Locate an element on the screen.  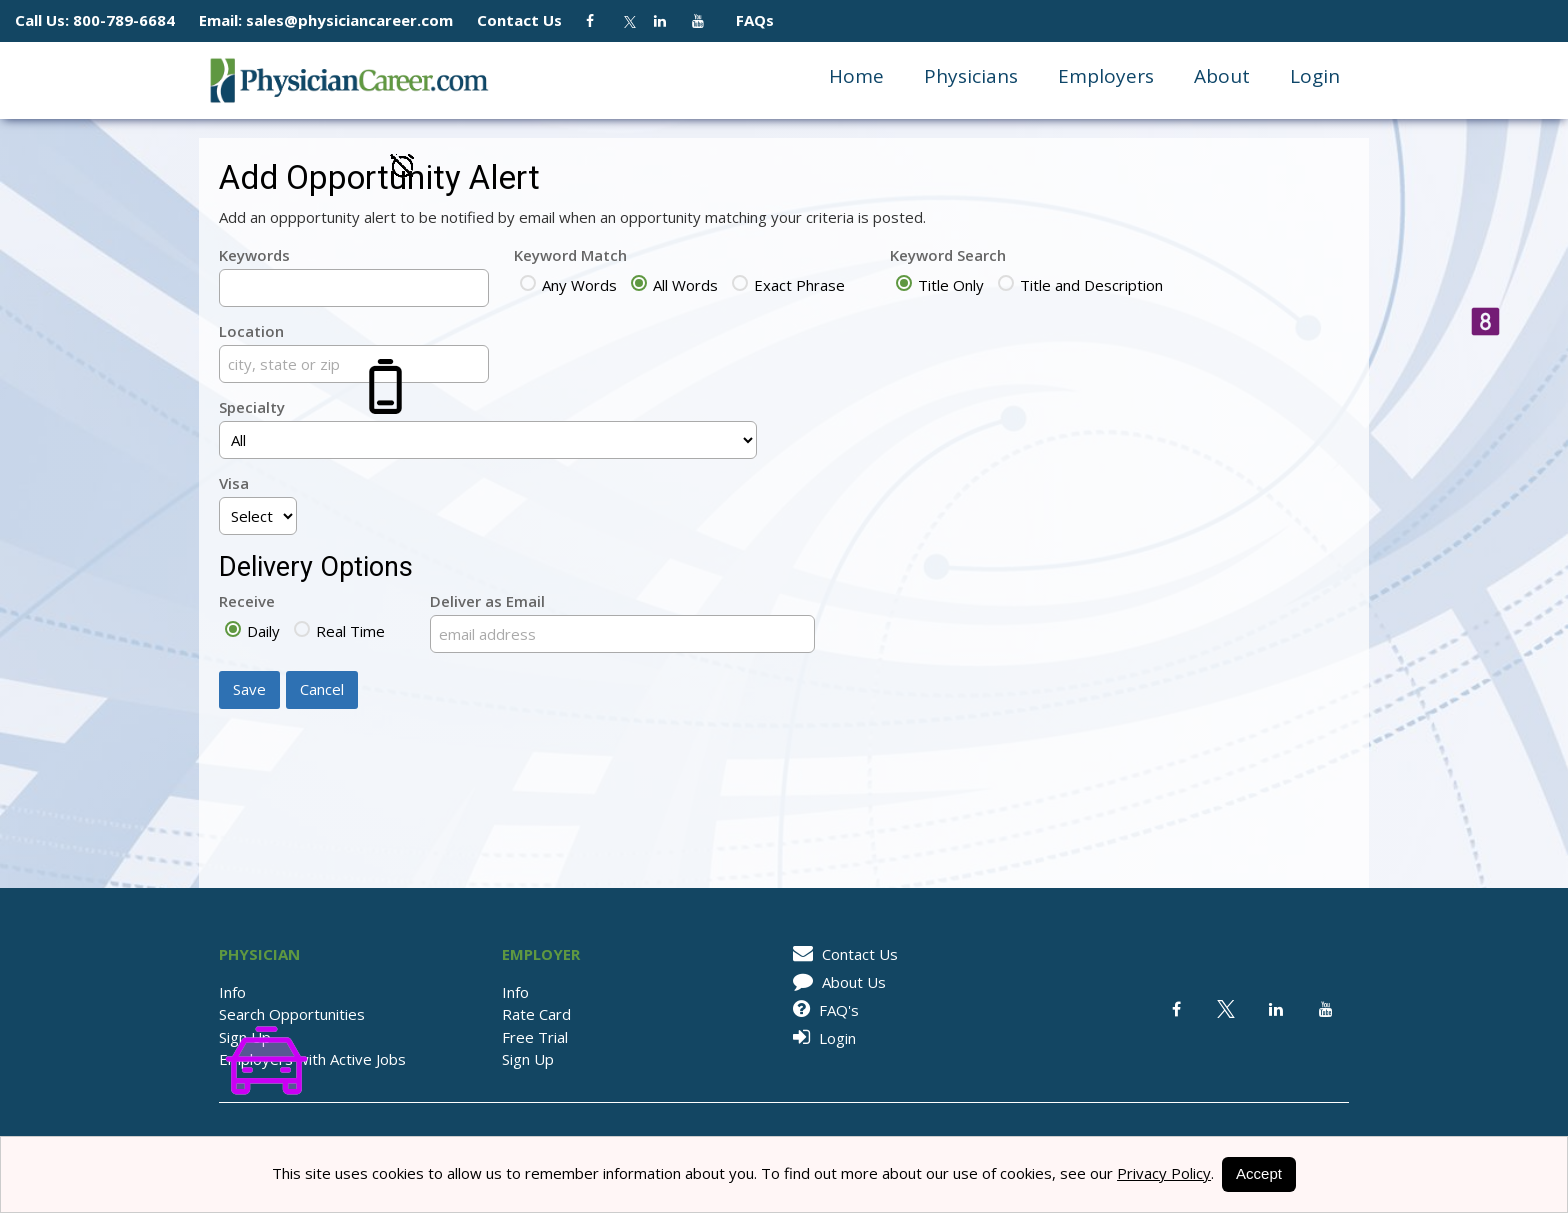
disable or turn off alarm is located at coordinates (402, 165).